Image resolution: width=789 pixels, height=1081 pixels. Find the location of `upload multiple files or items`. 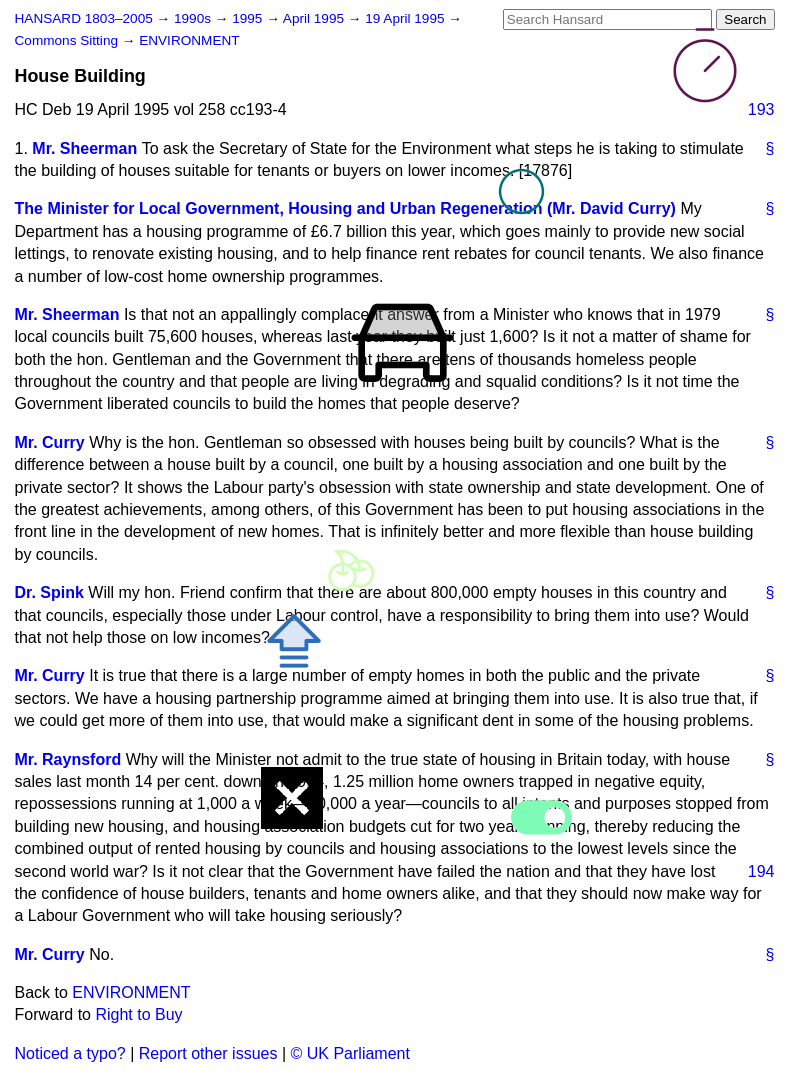

upload multiple files or items is located at coordinates (294, 643).